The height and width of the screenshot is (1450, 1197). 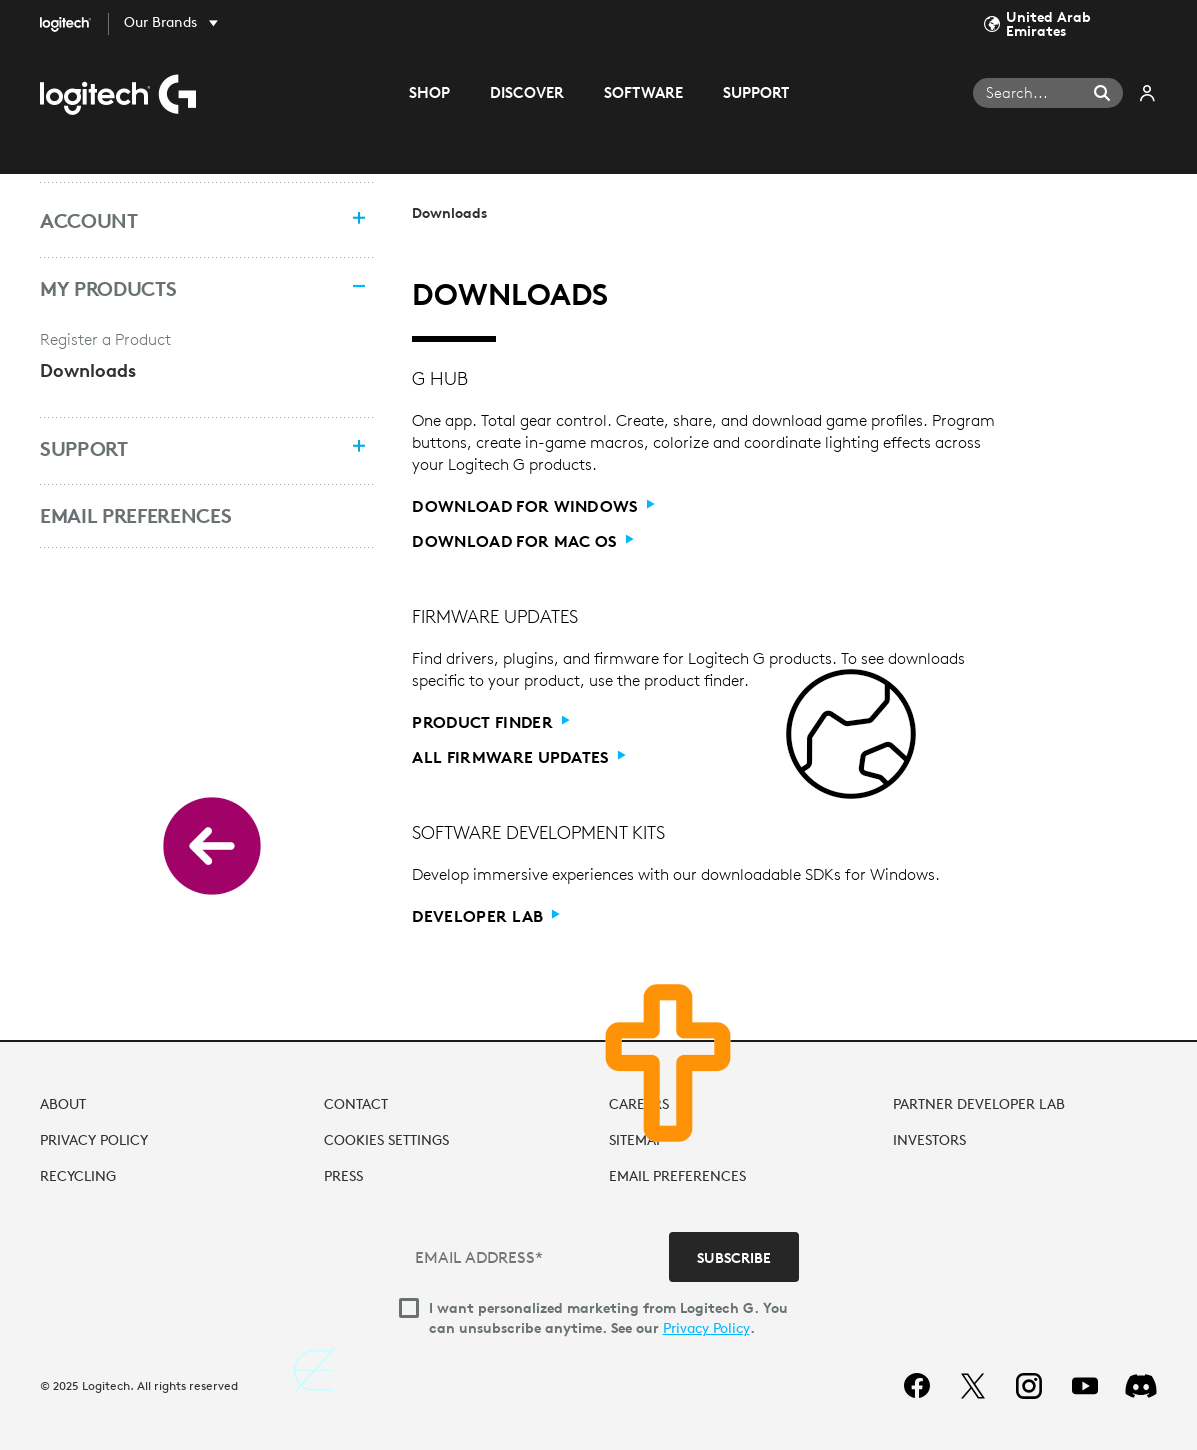 What do you see at coordinates (851, 734) in the screenshot?
I see `switch to international or global settings` at bounding box center [851, 734].